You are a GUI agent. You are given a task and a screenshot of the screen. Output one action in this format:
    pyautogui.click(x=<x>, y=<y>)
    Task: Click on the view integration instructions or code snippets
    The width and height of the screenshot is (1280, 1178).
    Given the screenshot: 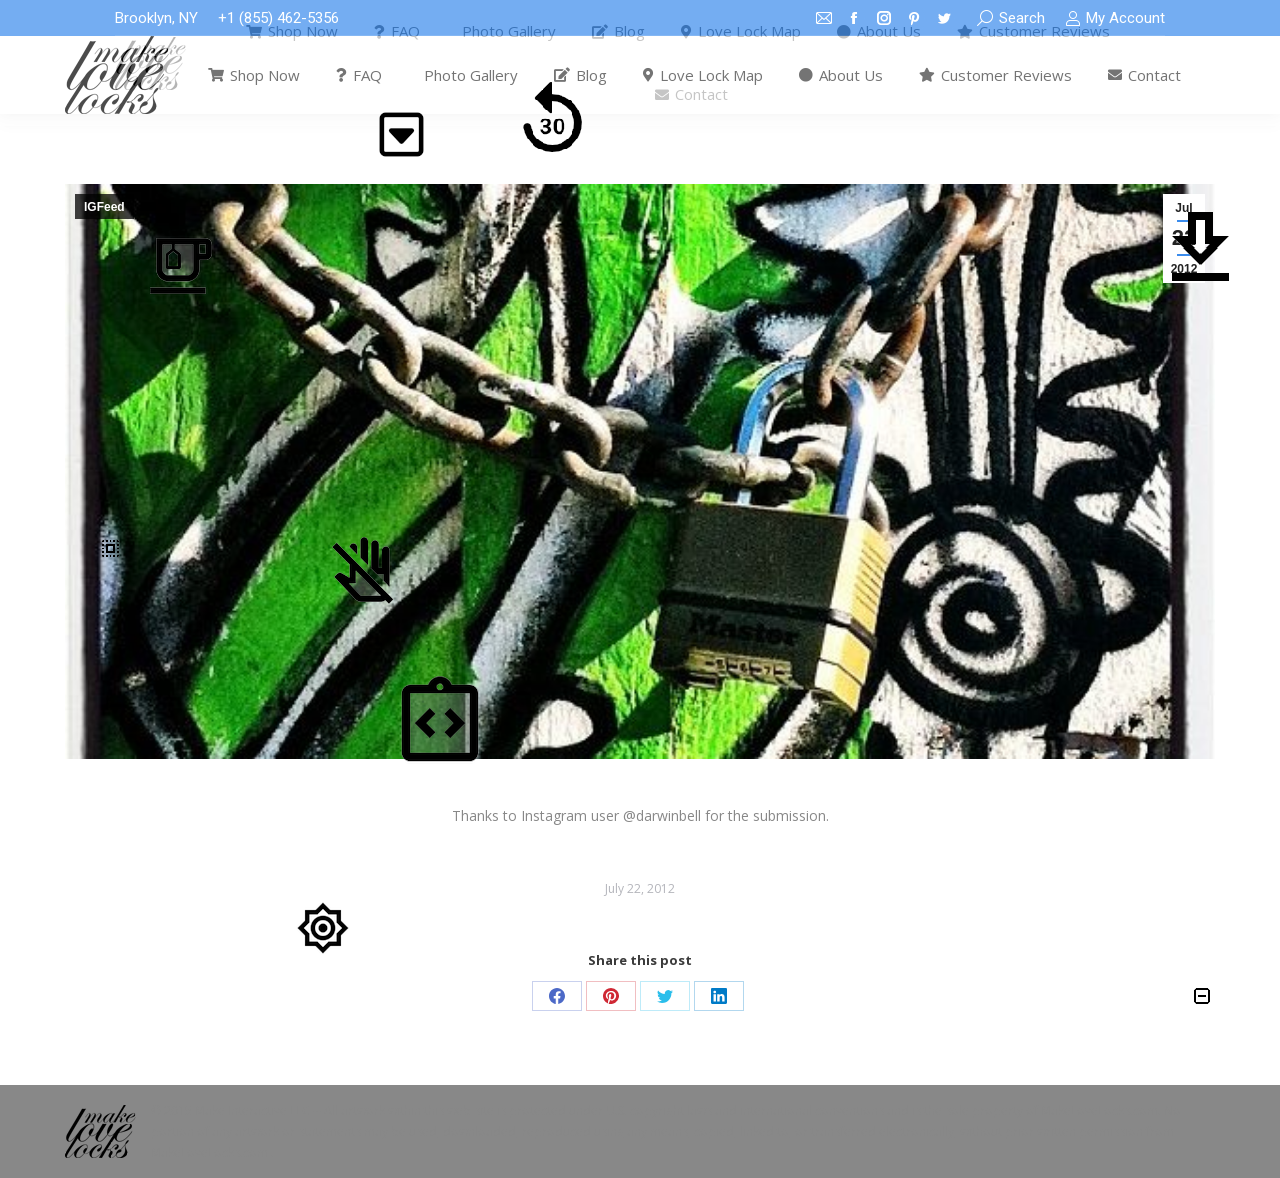 What is the action you would take?
    pyautogui.click(x=440, y=723)
    